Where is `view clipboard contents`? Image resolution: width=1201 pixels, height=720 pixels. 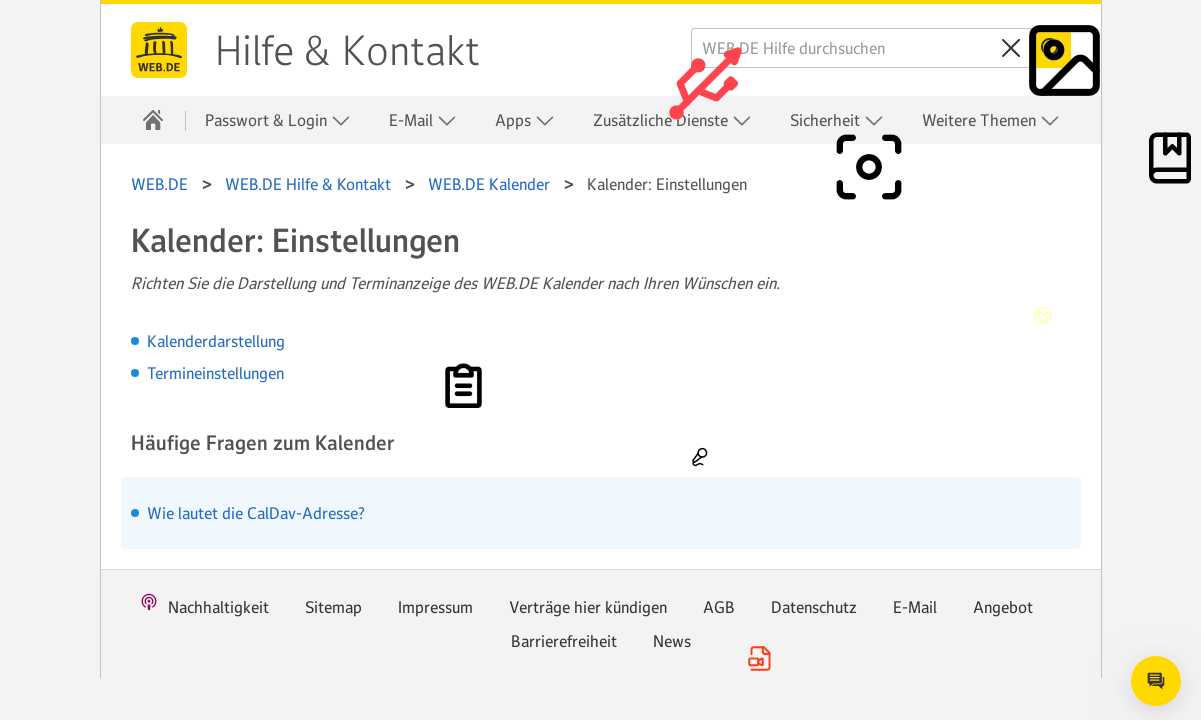
view clipboard contents is located at coordinates (463, 386).